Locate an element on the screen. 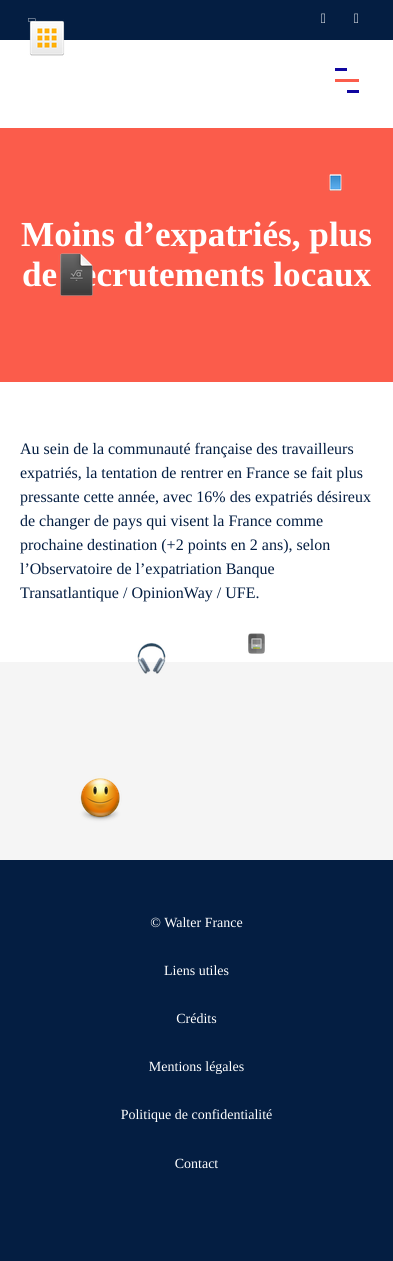 Image resolution: width=393 pixels, height=1261 pixels. view items in grid layout is located at coordinates (47, 38).